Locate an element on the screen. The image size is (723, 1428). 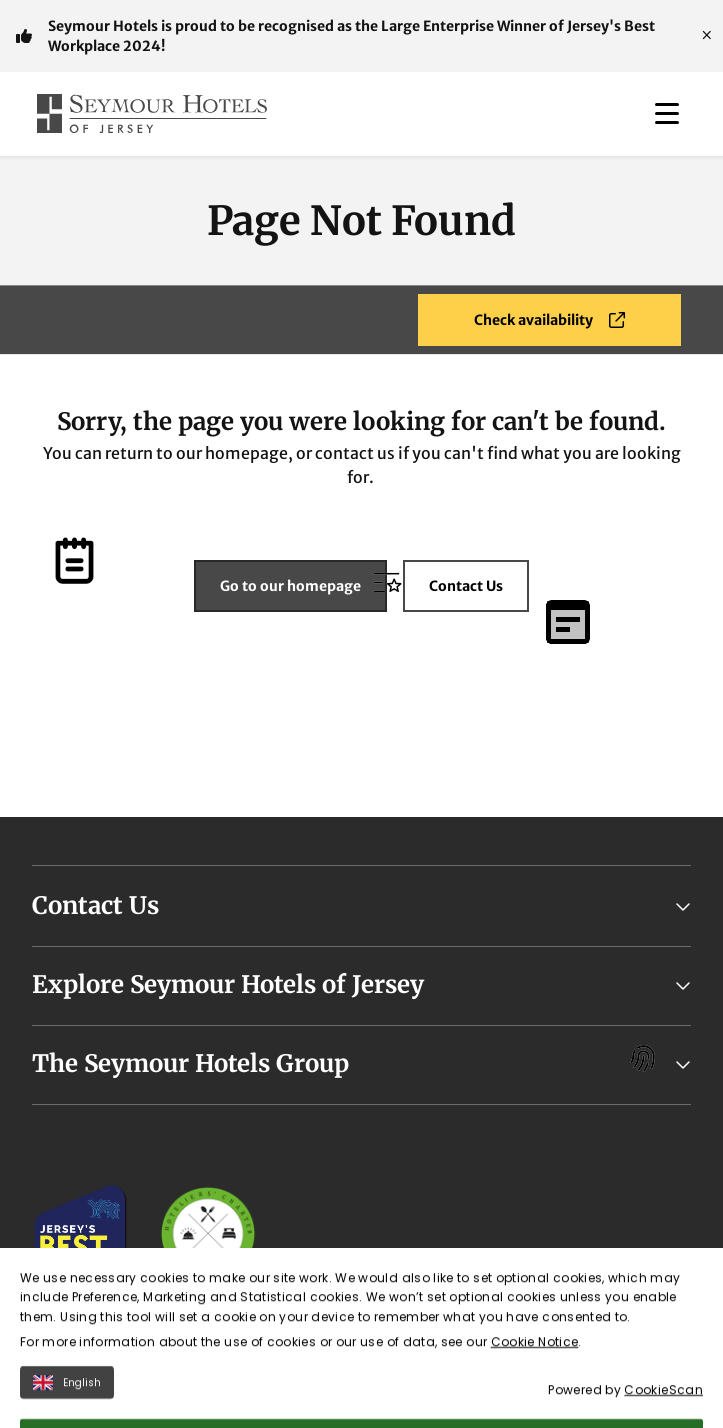
authenticate with fingerprint is located at coordinates (643, 1058).